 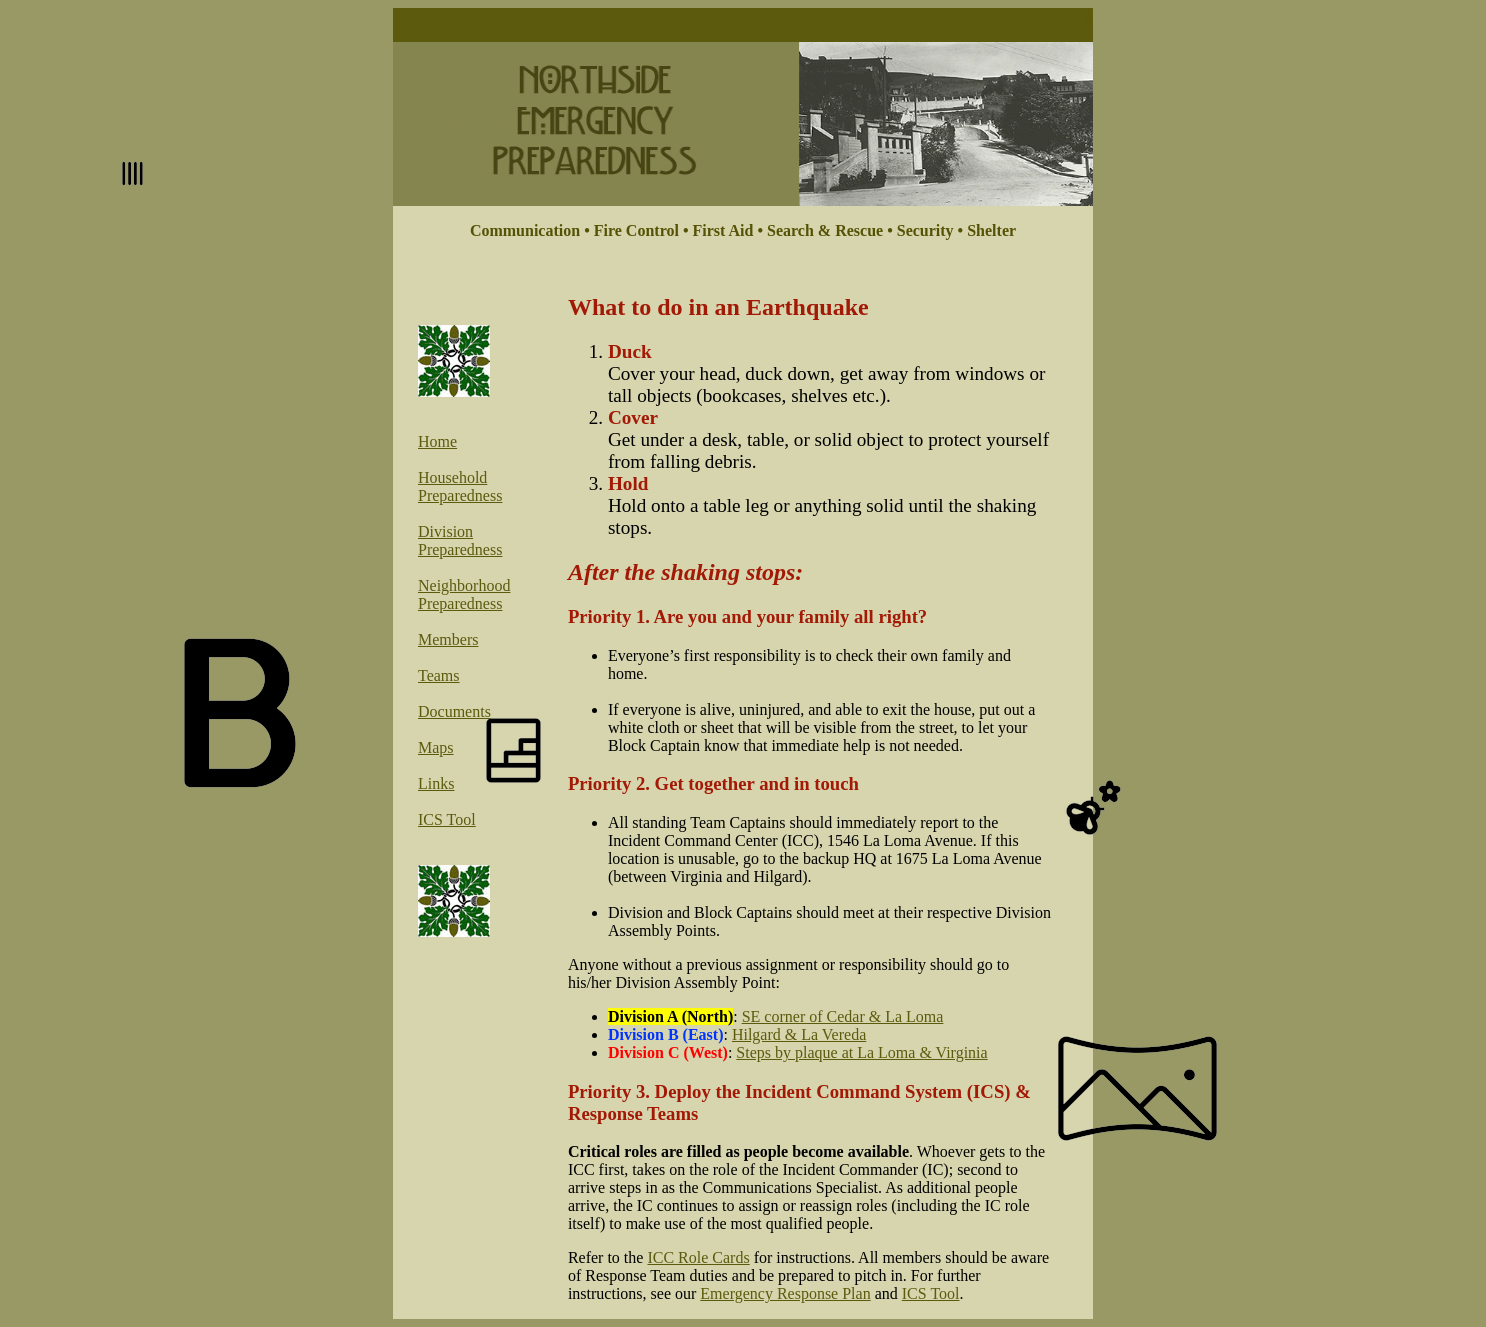 What do you see at coordinates (513, 750) in the screenshot?
I see `access stairs or stairway directions` at bounding box center [513, 750].